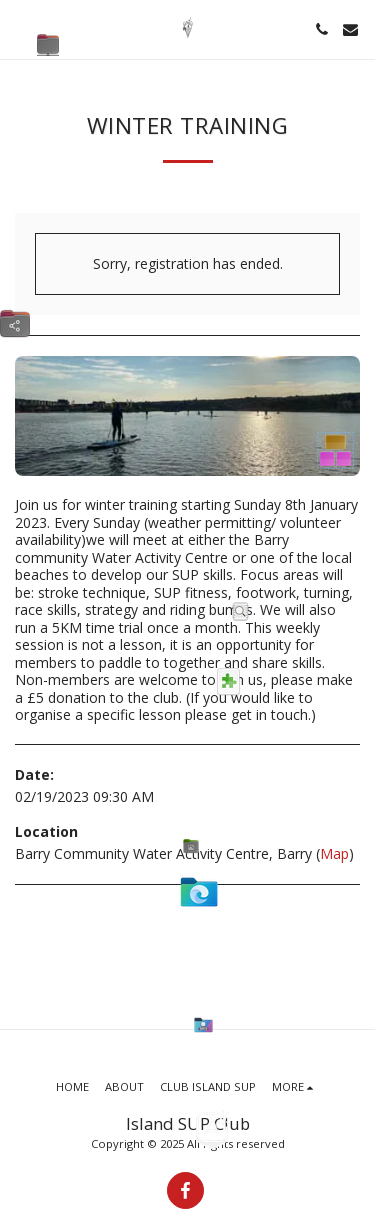 The height and width of the screenshot is (1211, 375). Describe the element at coordinates (15, 323) in the screenshot. I see `access your public shared folder` at that location.